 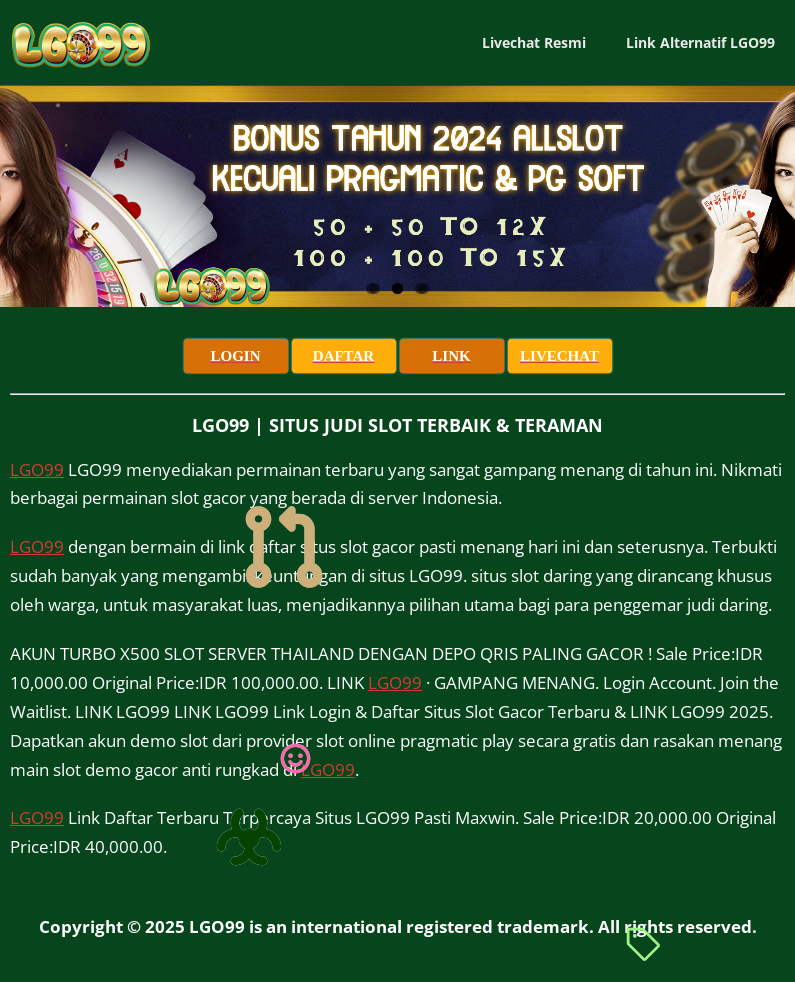 What do you see at coordinates (295, 758) in the screenshot?
I see `add an emoji or reaction` at bounding box center [295, 758].